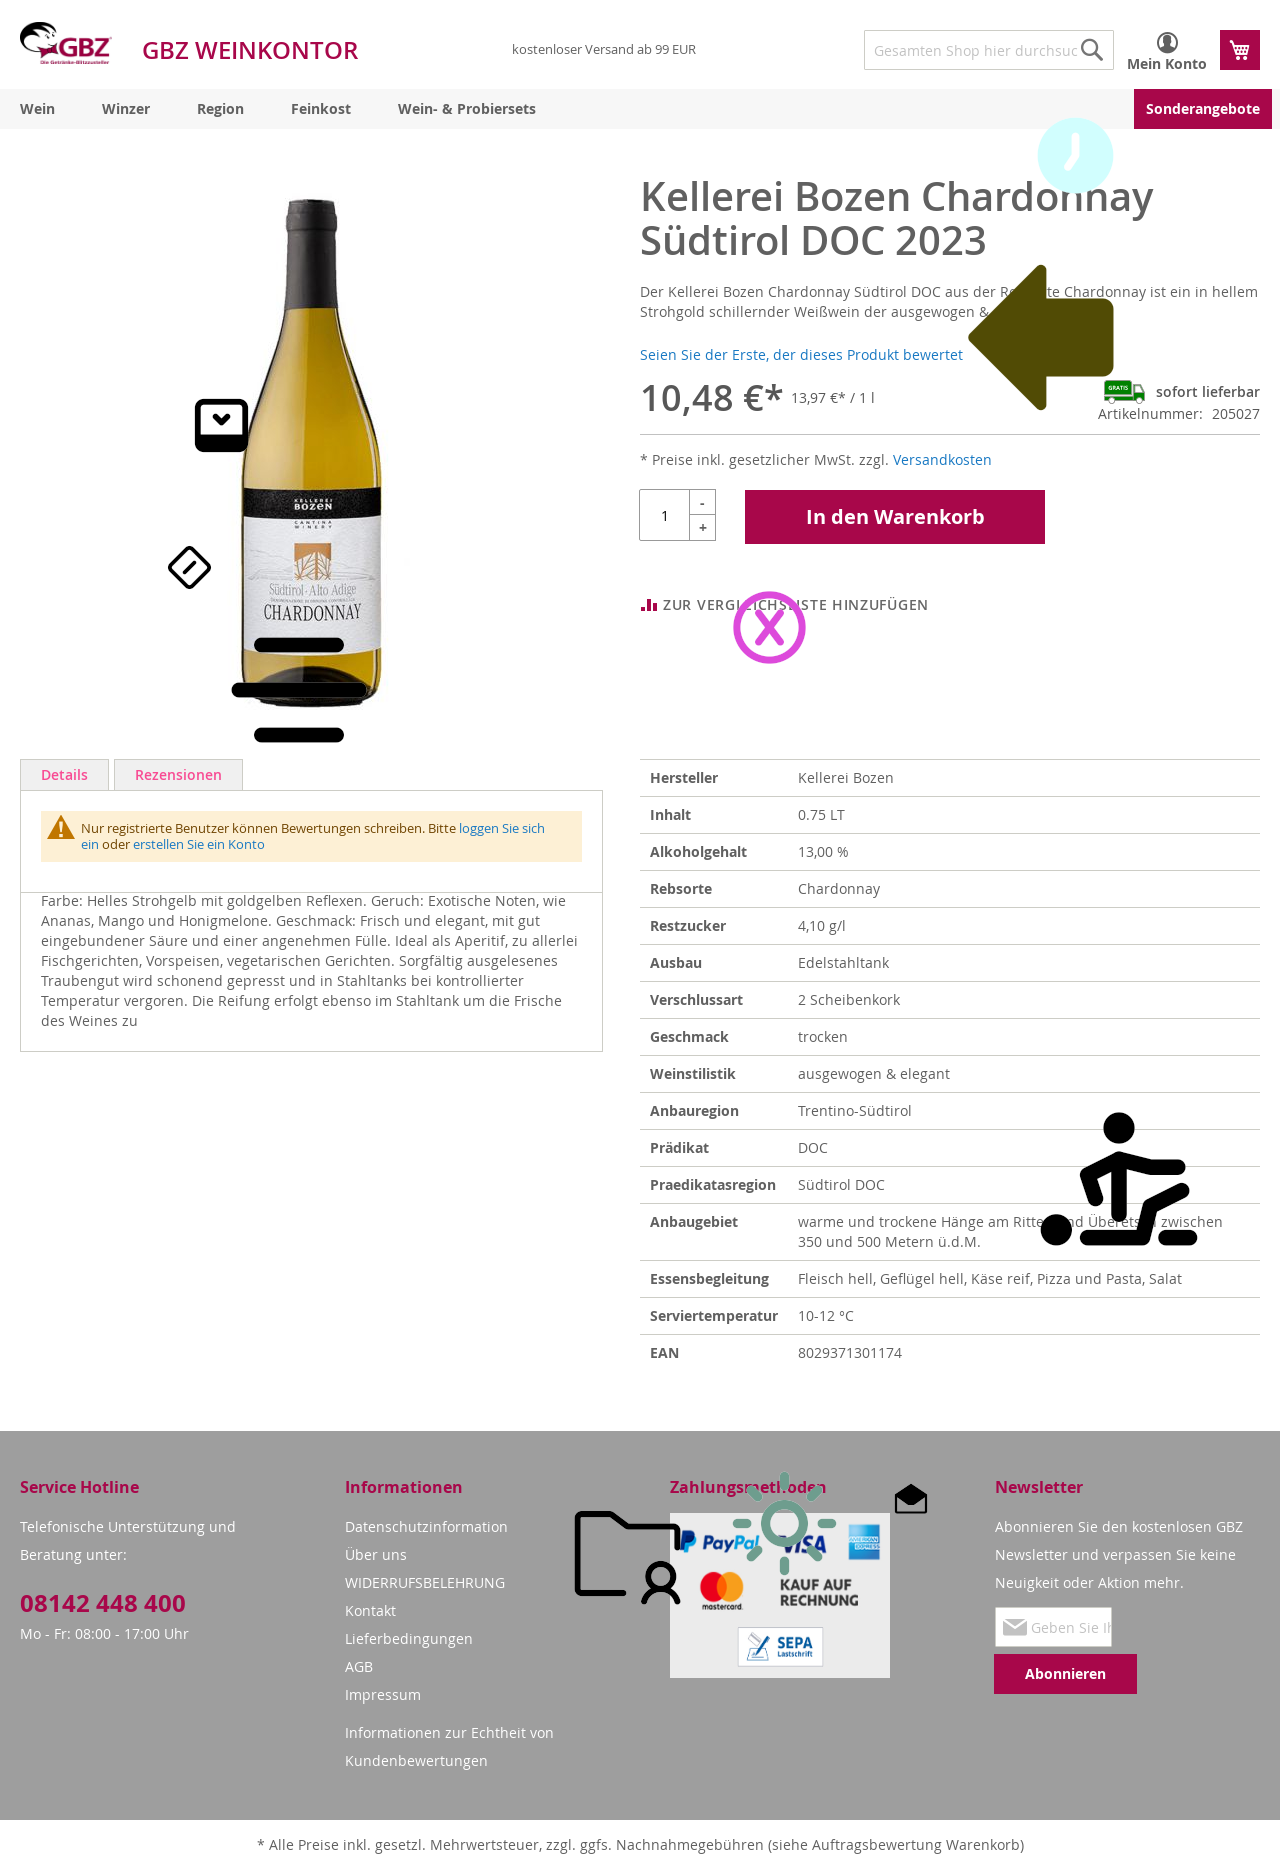 The width and height of the screenshot is (1280, 1870). Describe the element at coordinates (1075, 155) in the screenshot. I see `indicates the current time is 7 o'clock` at that location.